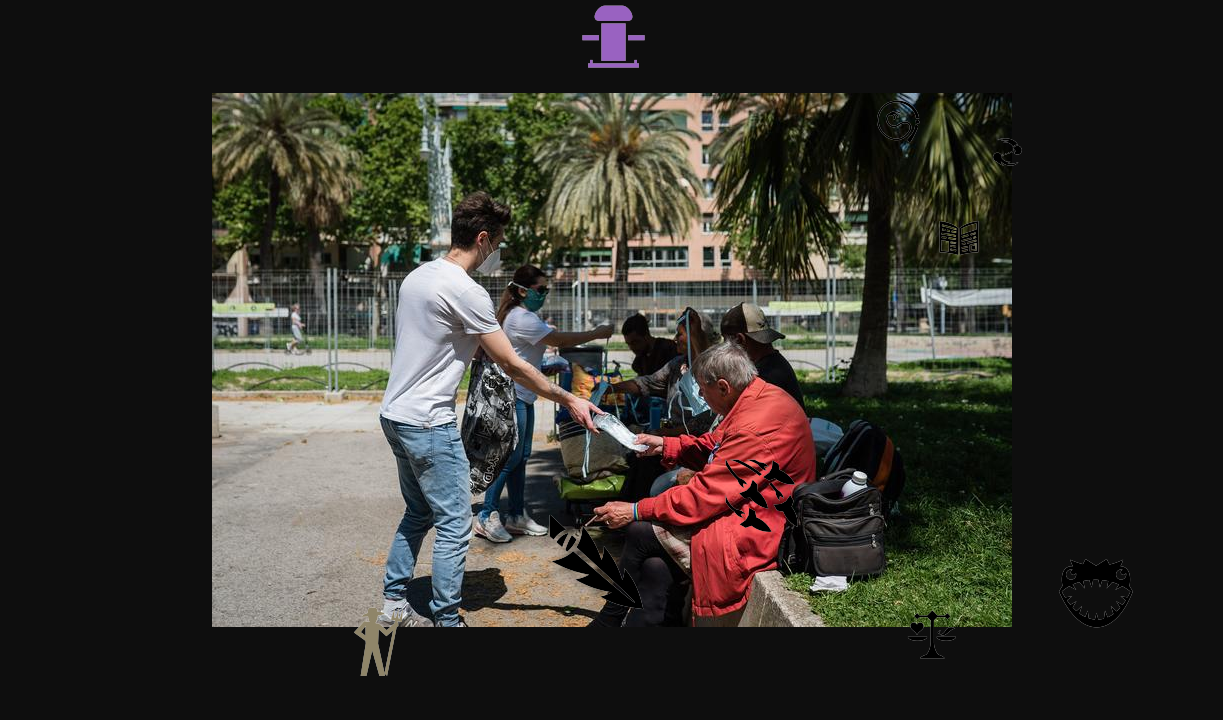 The width and height of the screenshot is (1223, 720). I want to click on whip weapon item in a game inventory, so click(898, 121).